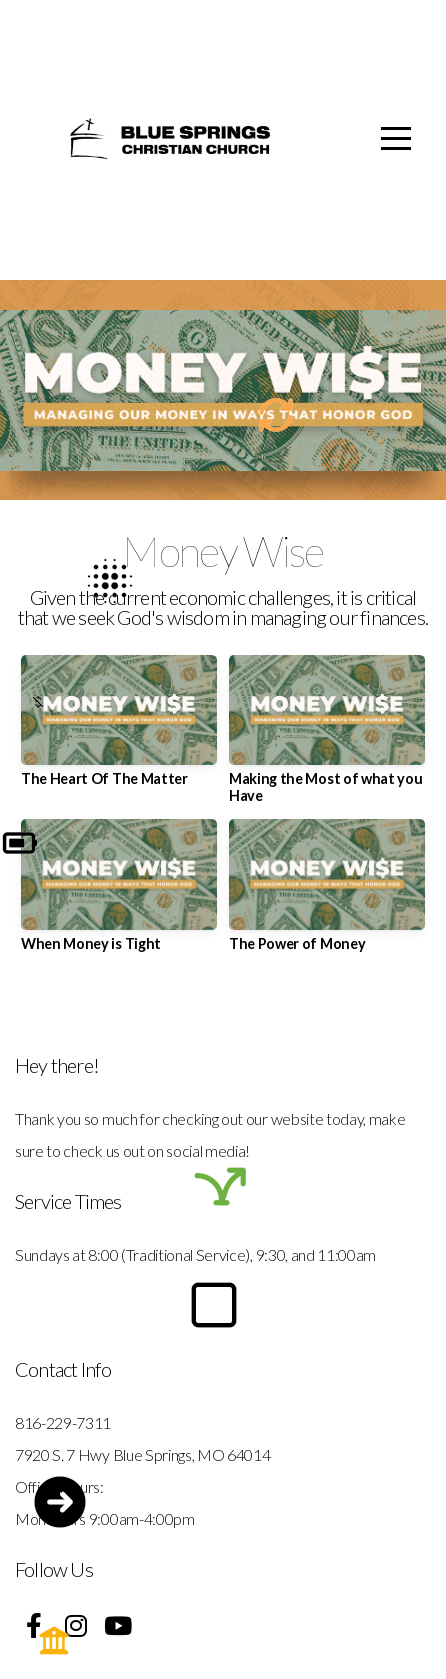  What do you see at coordinates (38, 702) in the screenshot?
I see `indicates no cost or free item` at bounding box center [38, 702].